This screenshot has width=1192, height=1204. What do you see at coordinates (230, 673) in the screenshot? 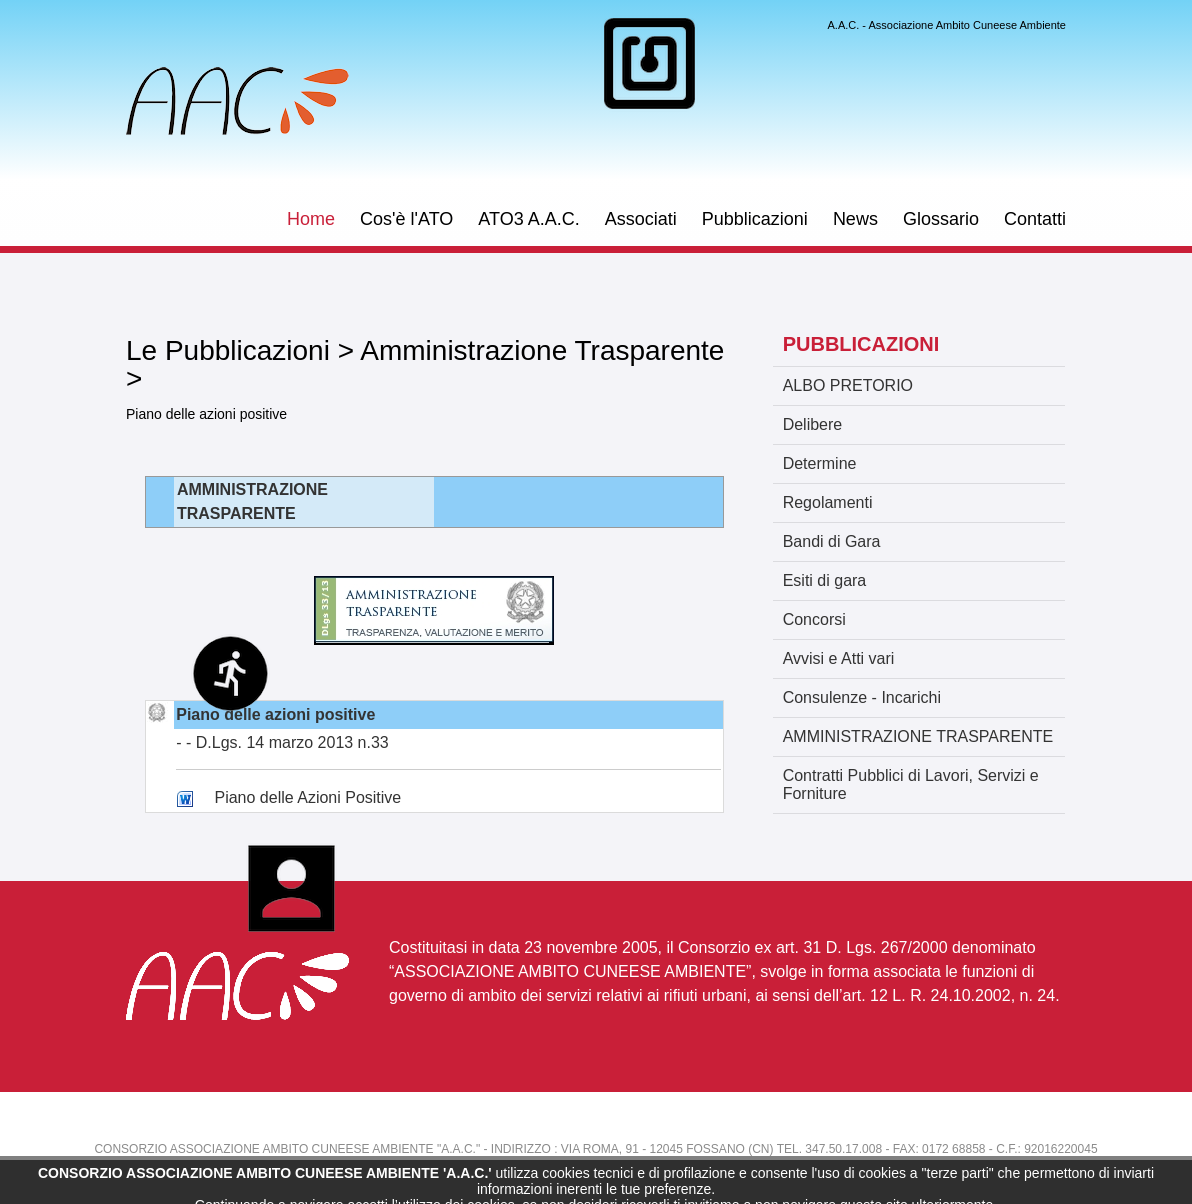
I see `access running or fitness tracking features` at bounding box center [230, 673].